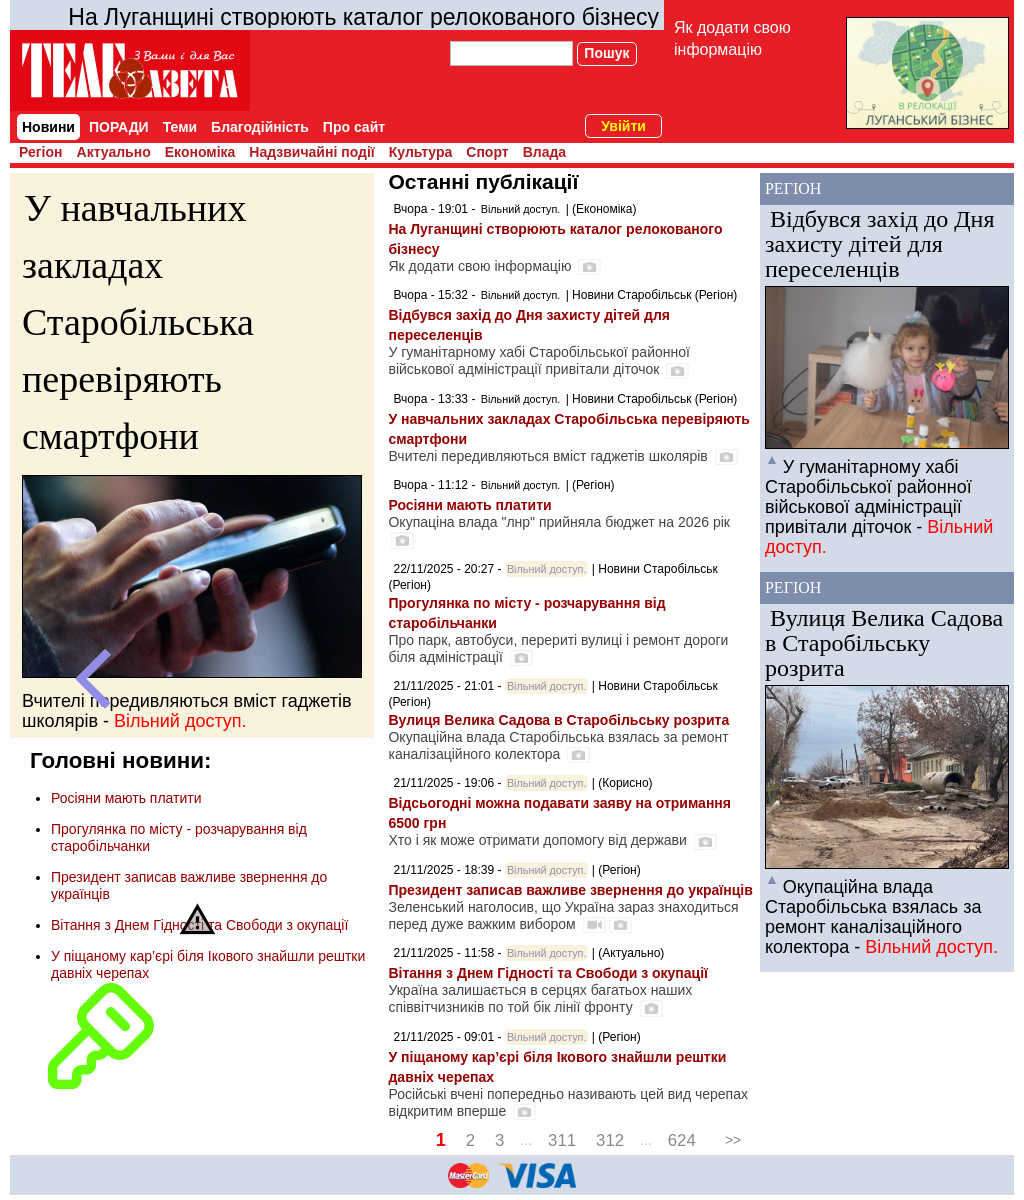 The height and width of the screenshot is (1200, 1024). Describe the element at coordinates (93, 679) in the screenshot. I see `go back to the previous screen` at that location.